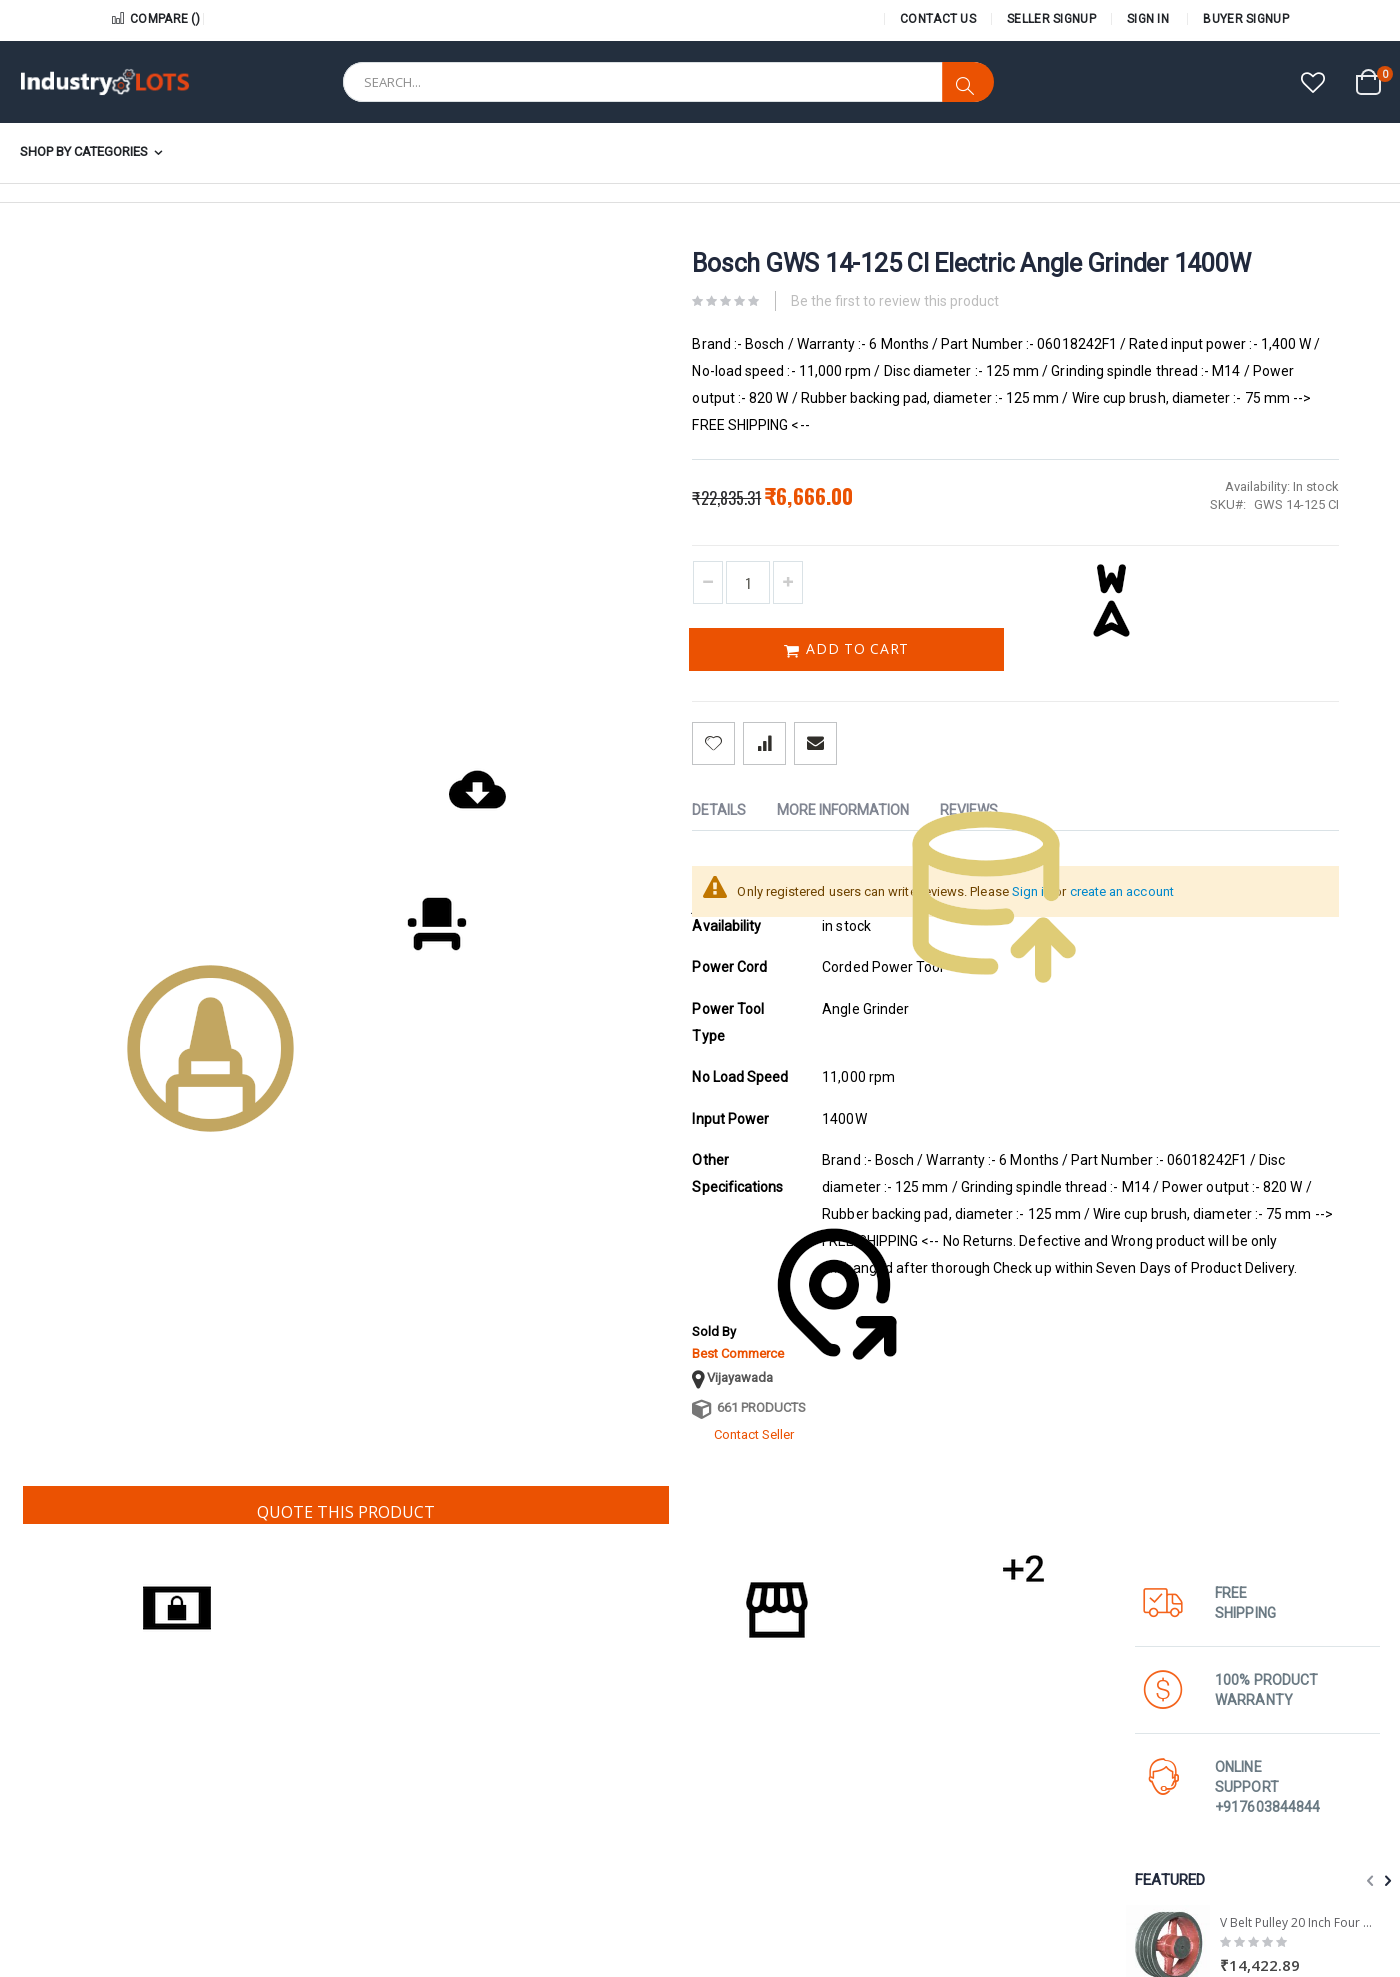  What do you see at coordinates (437, 924) in the screenshot?
I see `reserve a seat for an event` at bounding box center [437, 924].